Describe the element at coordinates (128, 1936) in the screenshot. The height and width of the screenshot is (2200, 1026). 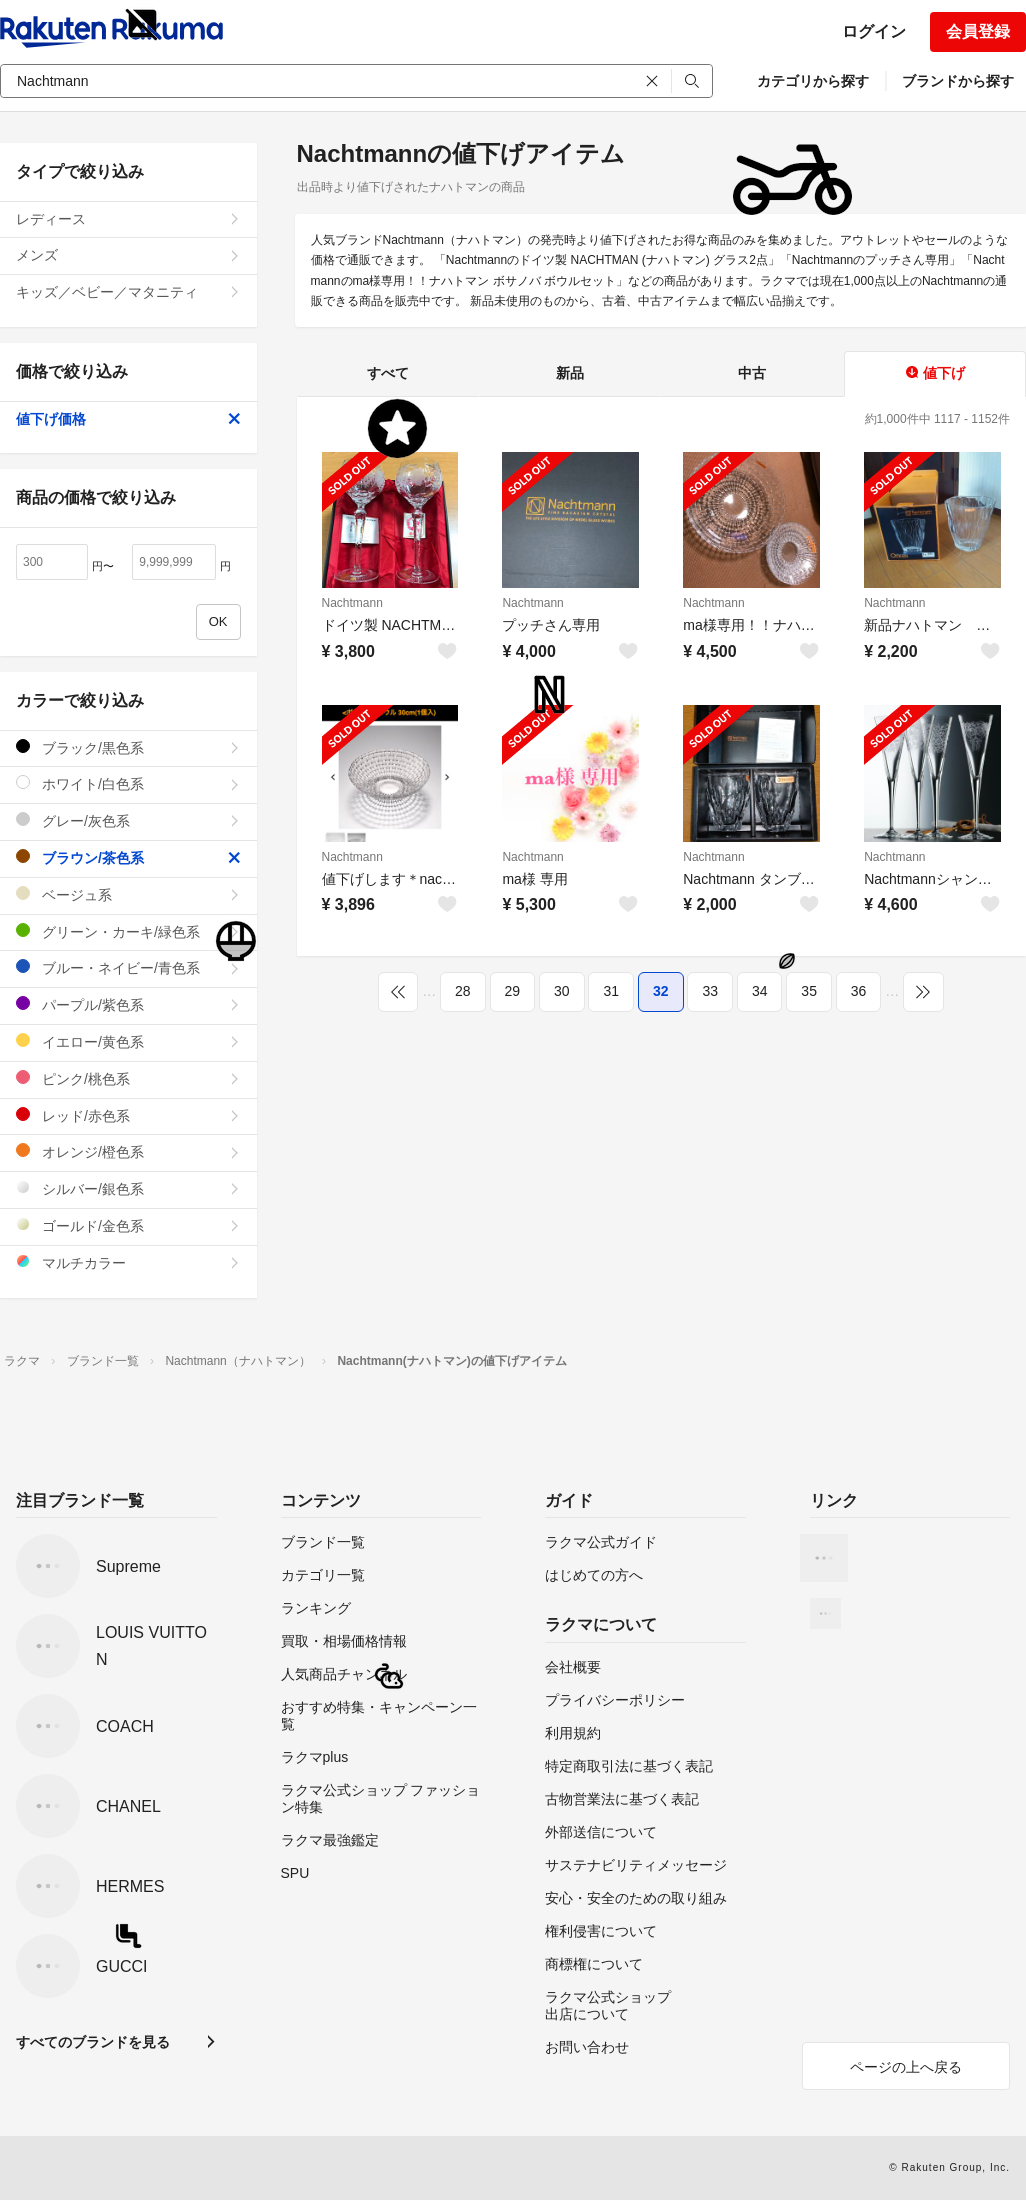
I see `standard legroom seat option` at that location.